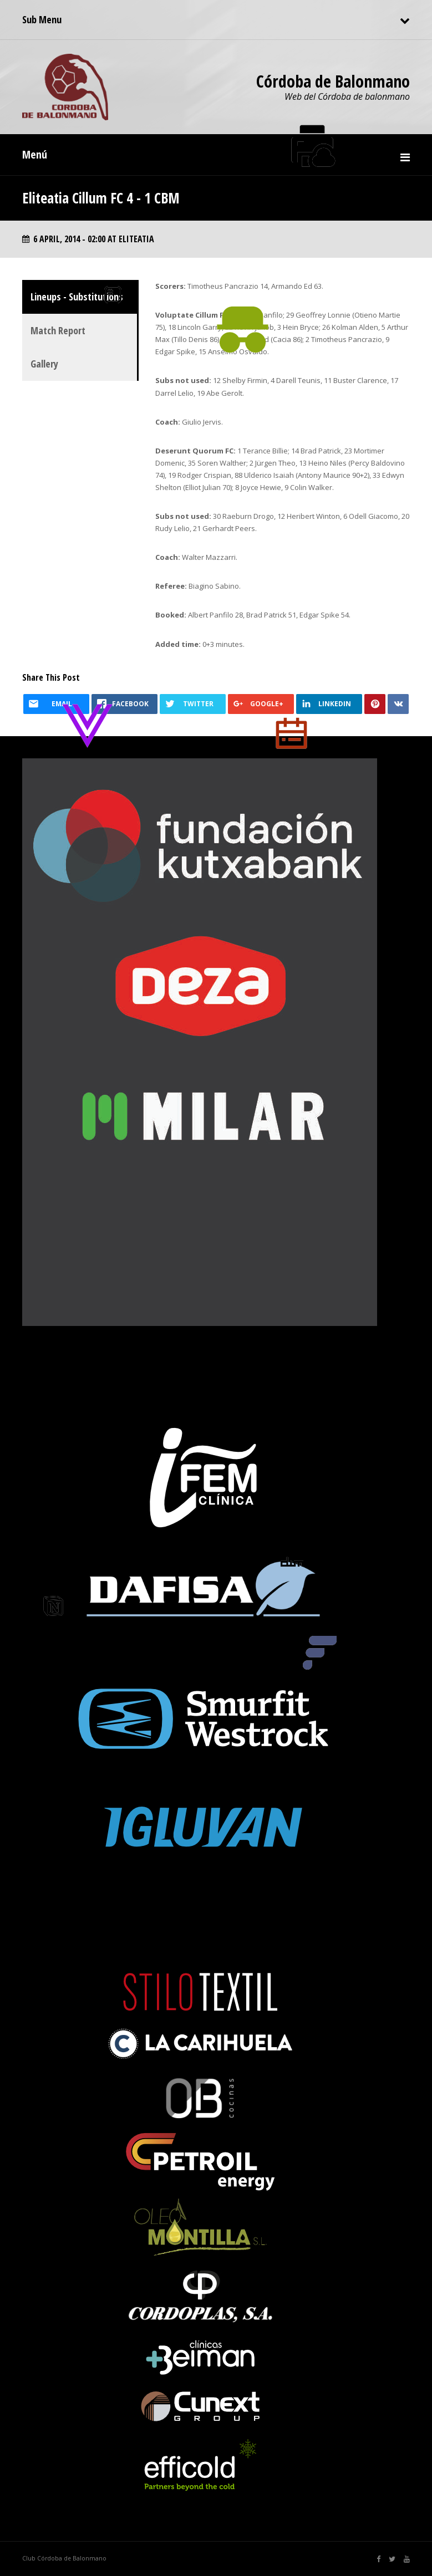 This screenshot has width=432, height=2576. Describe the element at coordinates (87, 725) in the screenshot. I see `vue.js framework logo` at that location.